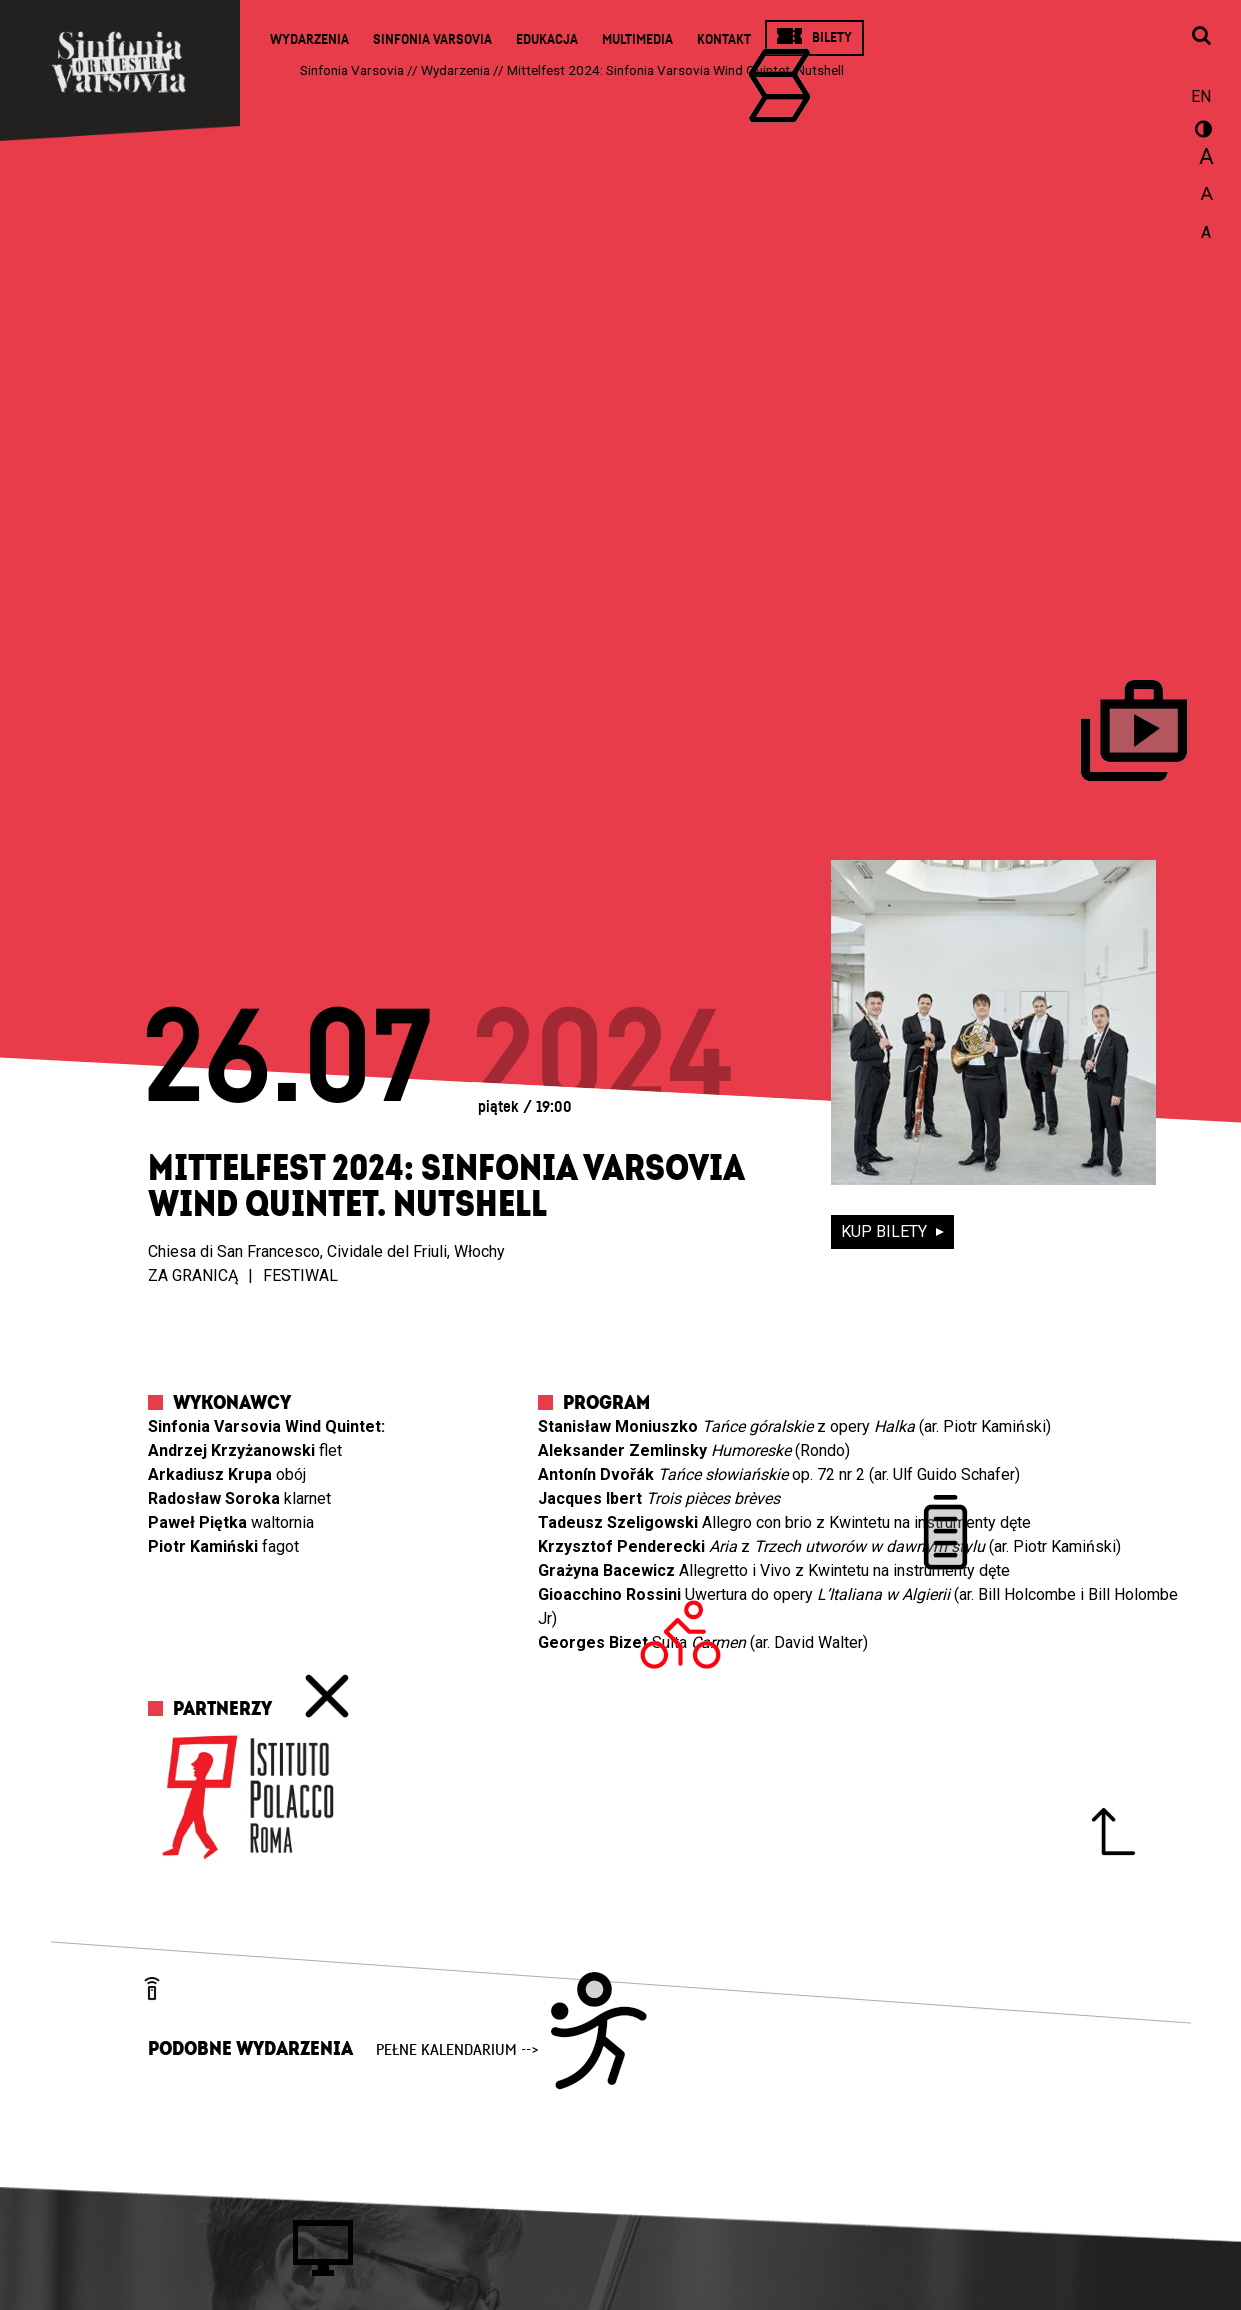 The width and height of the screenshot is (1241, 2310). What do you see at coordinates (945, 1533) in the screenshot?
I see `indicates battery is fully charged` at bounding box center [945, 1533].